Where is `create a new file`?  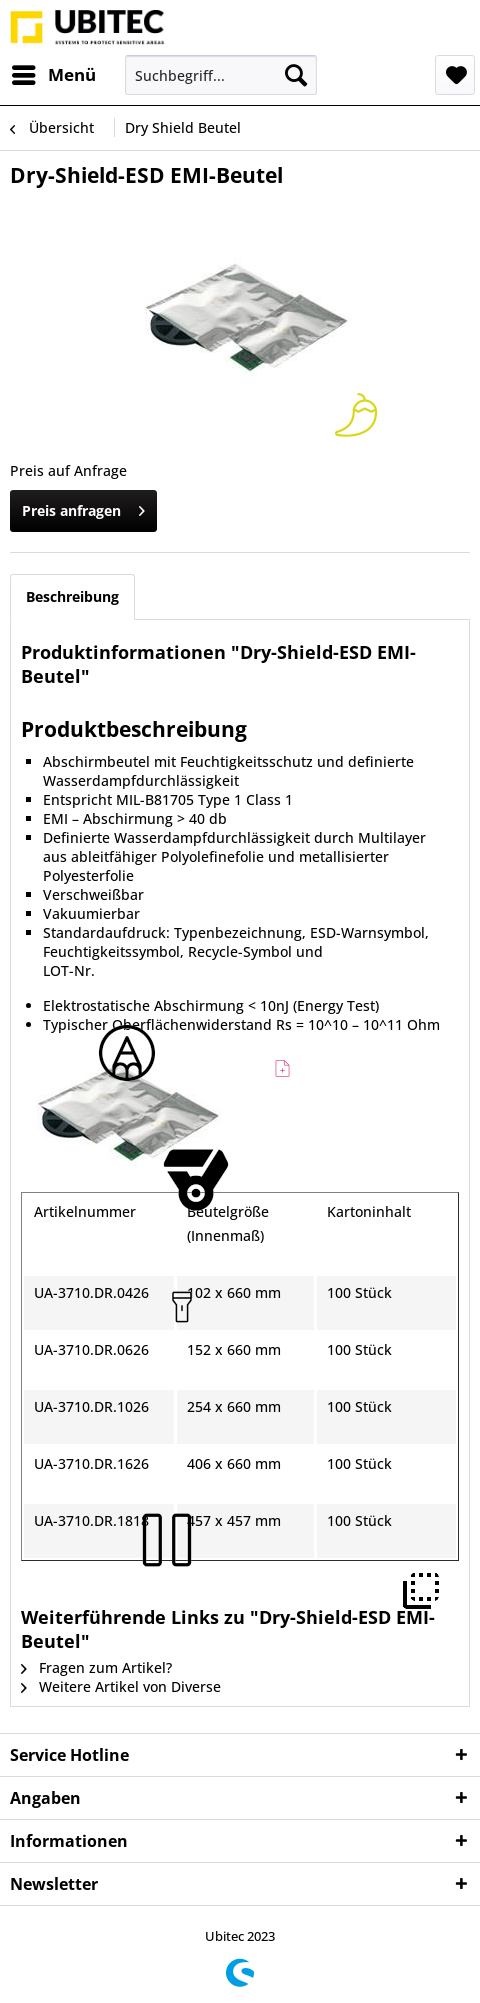 create a new file is located at coordinates (282, 1068).